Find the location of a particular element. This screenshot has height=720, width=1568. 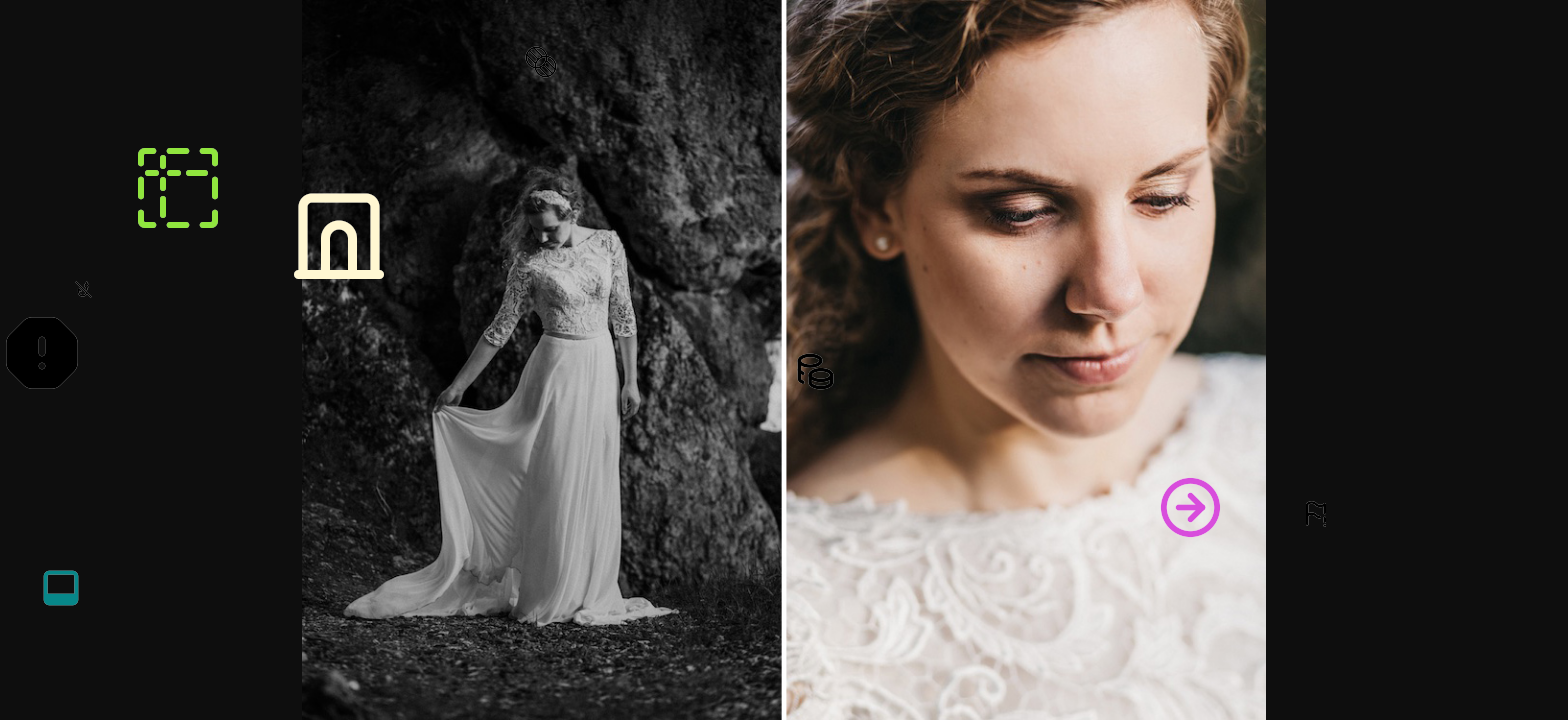

toggle bottom navigation bar visibility is located at coordinates (61, 588).